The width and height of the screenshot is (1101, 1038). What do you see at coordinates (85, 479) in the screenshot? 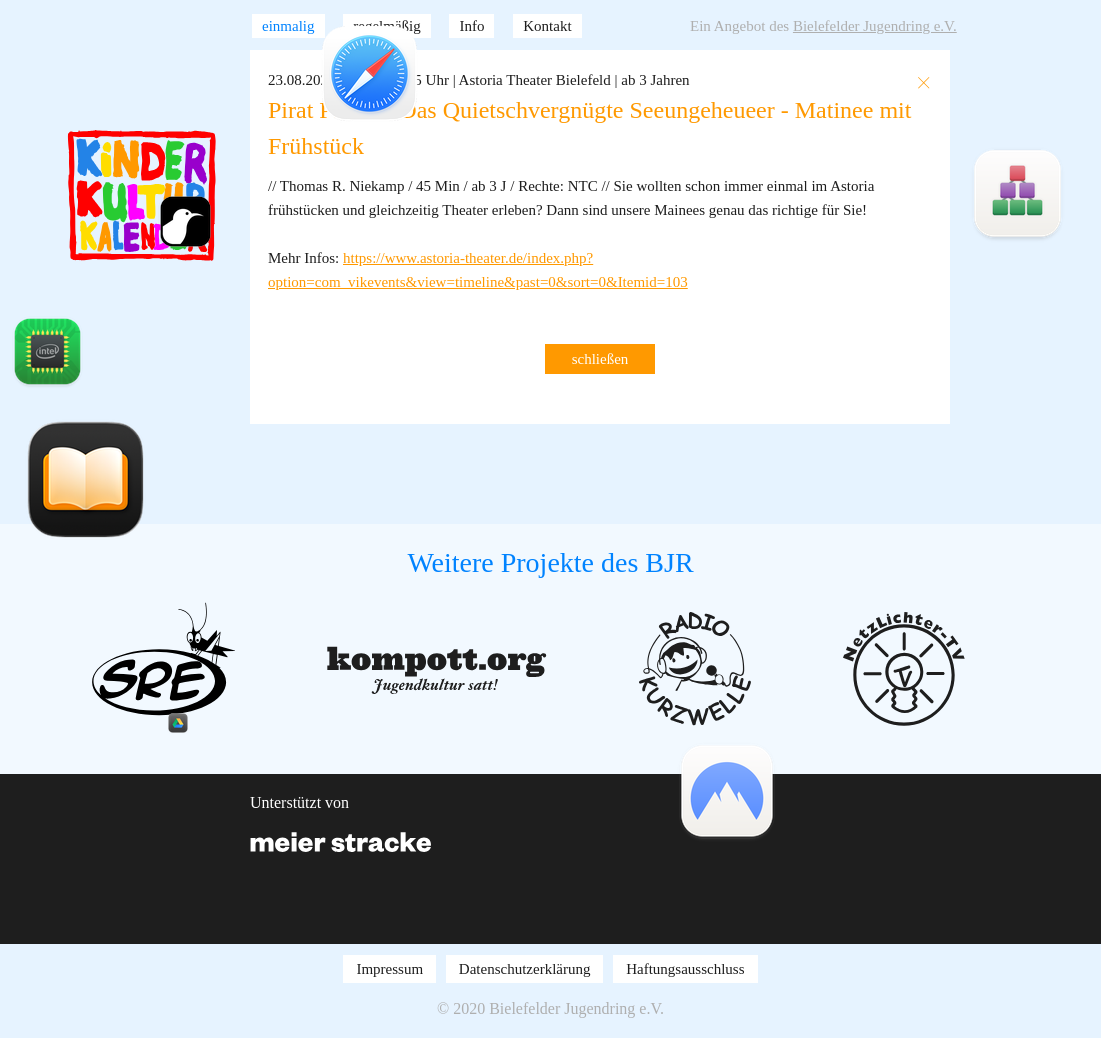
I see `open the Books app` at bounding box center [85, 479].